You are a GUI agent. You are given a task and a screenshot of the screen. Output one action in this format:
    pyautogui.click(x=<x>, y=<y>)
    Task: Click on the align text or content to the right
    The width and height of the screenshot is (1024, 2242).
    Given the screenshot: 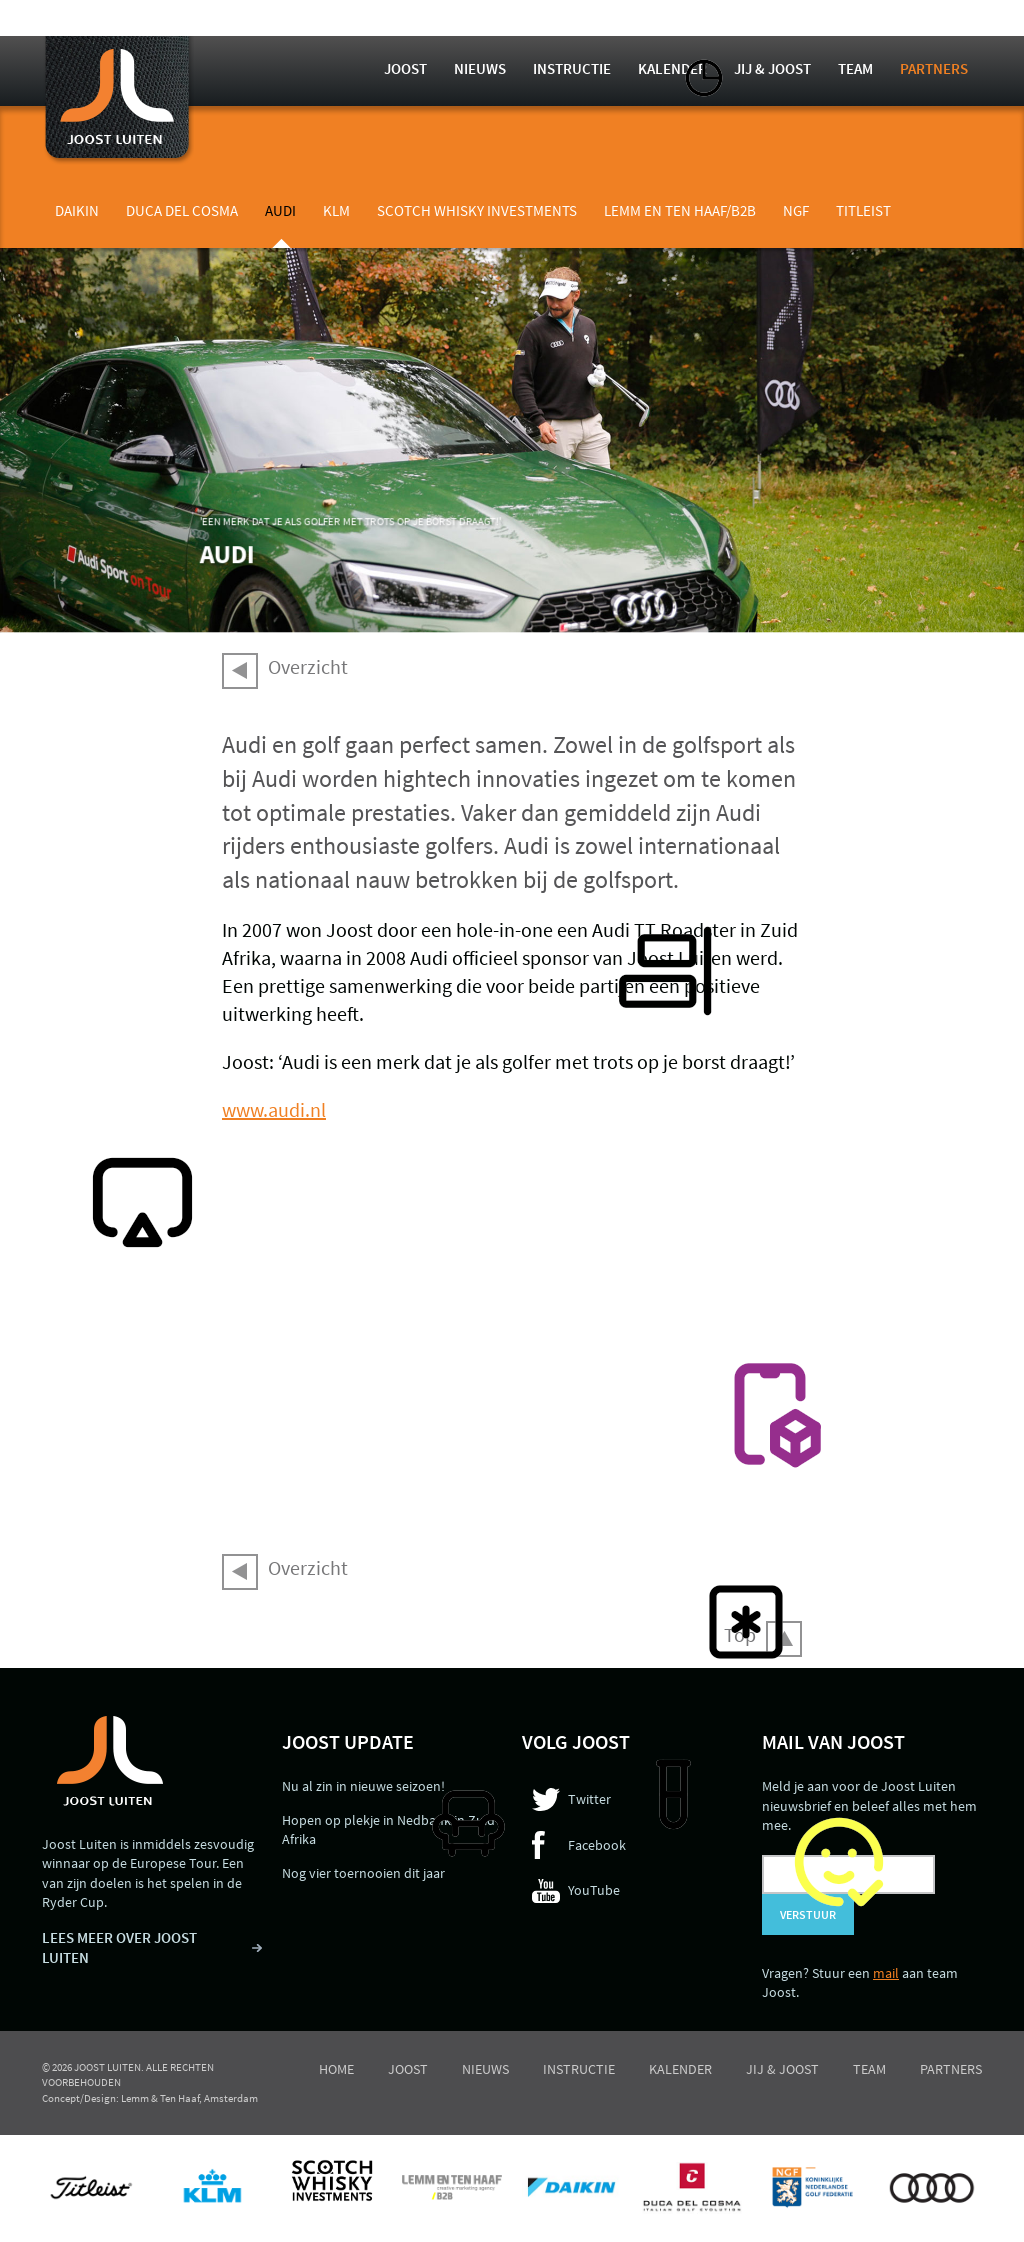 What is the action you would take?
    pyautogui.click(x=667, y=971)
    